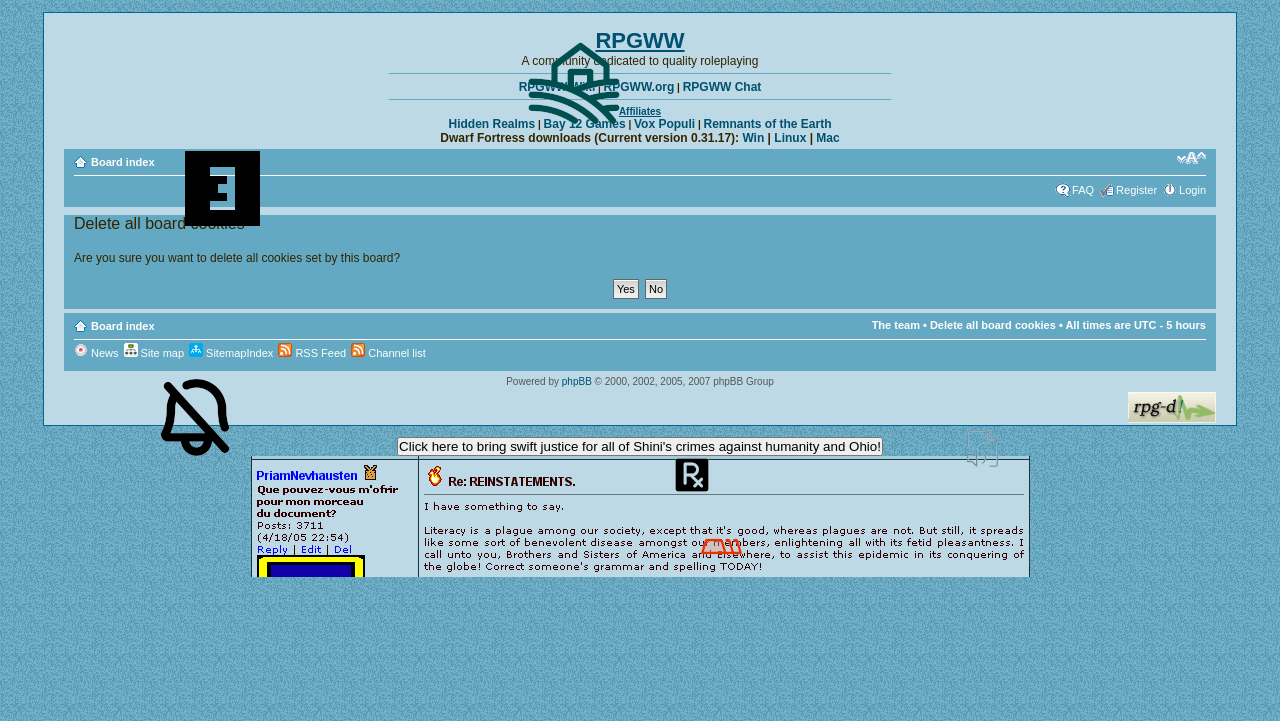 Image resolution: width=1280 pixels, height=721 pixels. I want to click on open an audio file, so click(982, 448).